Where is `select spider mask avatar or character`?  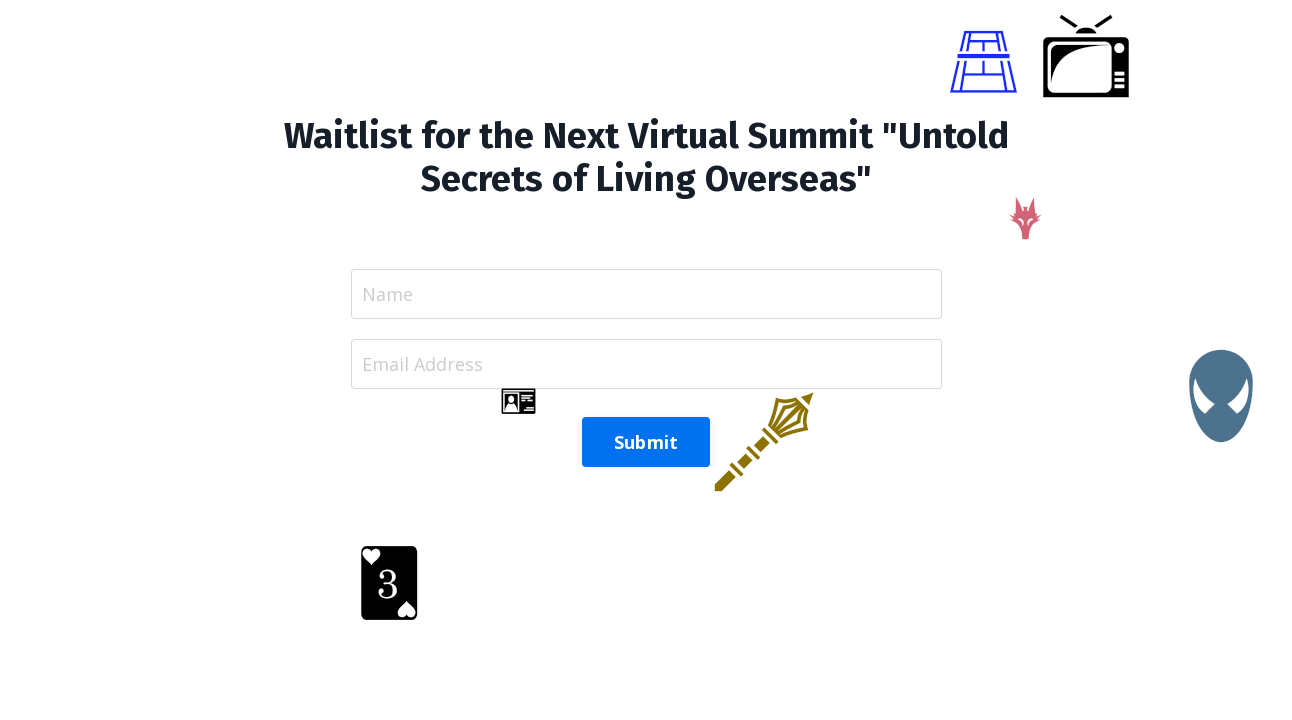
select spider mask avatar or character is located at coordinates (1221, 396).